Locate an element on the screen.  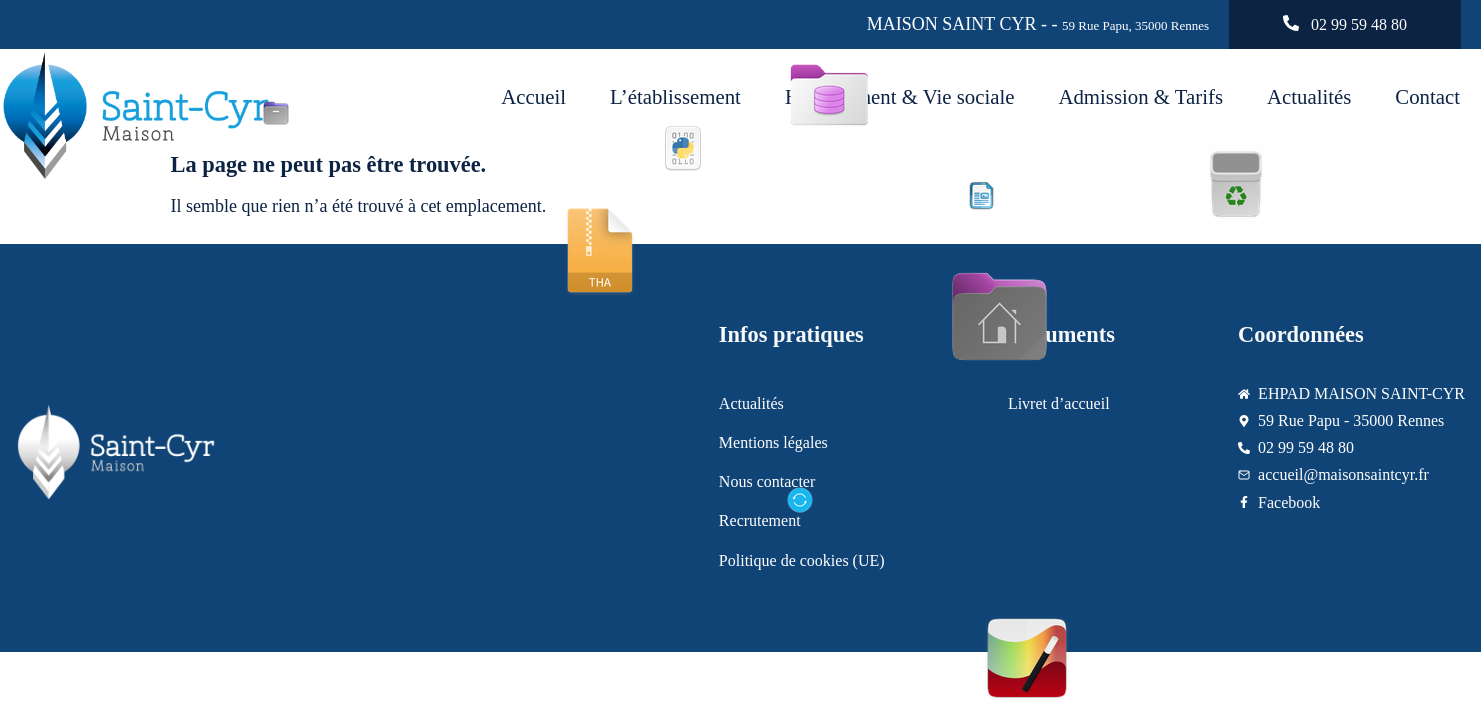
open folder containing LibreOffice Base database files is located at coordinates (829, 97).